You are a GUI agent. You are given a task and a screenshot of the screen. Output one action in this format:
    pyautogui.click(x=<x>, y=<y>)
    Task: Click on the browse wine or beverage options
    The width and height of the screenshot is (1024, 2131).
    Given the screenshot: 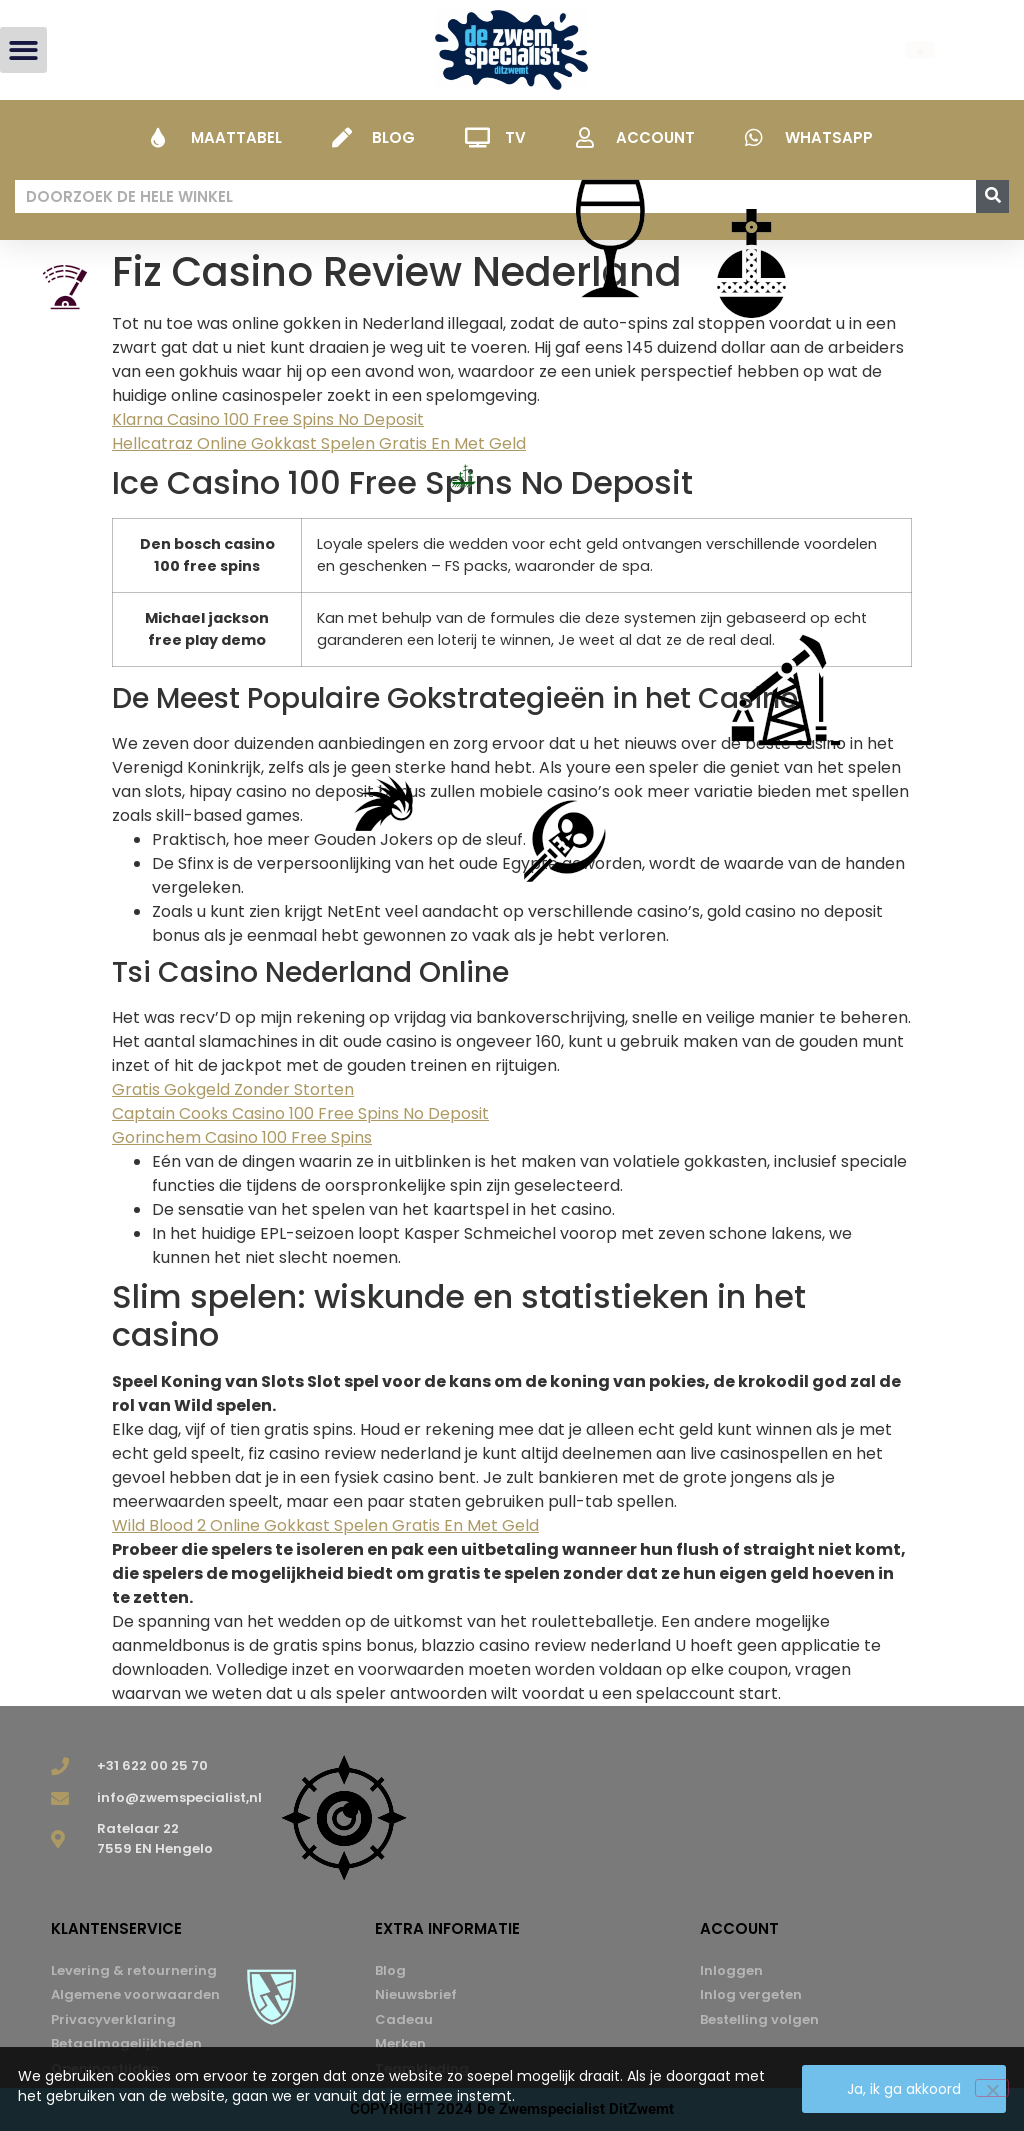 What is the action you would take?
    pyautogui.click(x=610, y=238)
    